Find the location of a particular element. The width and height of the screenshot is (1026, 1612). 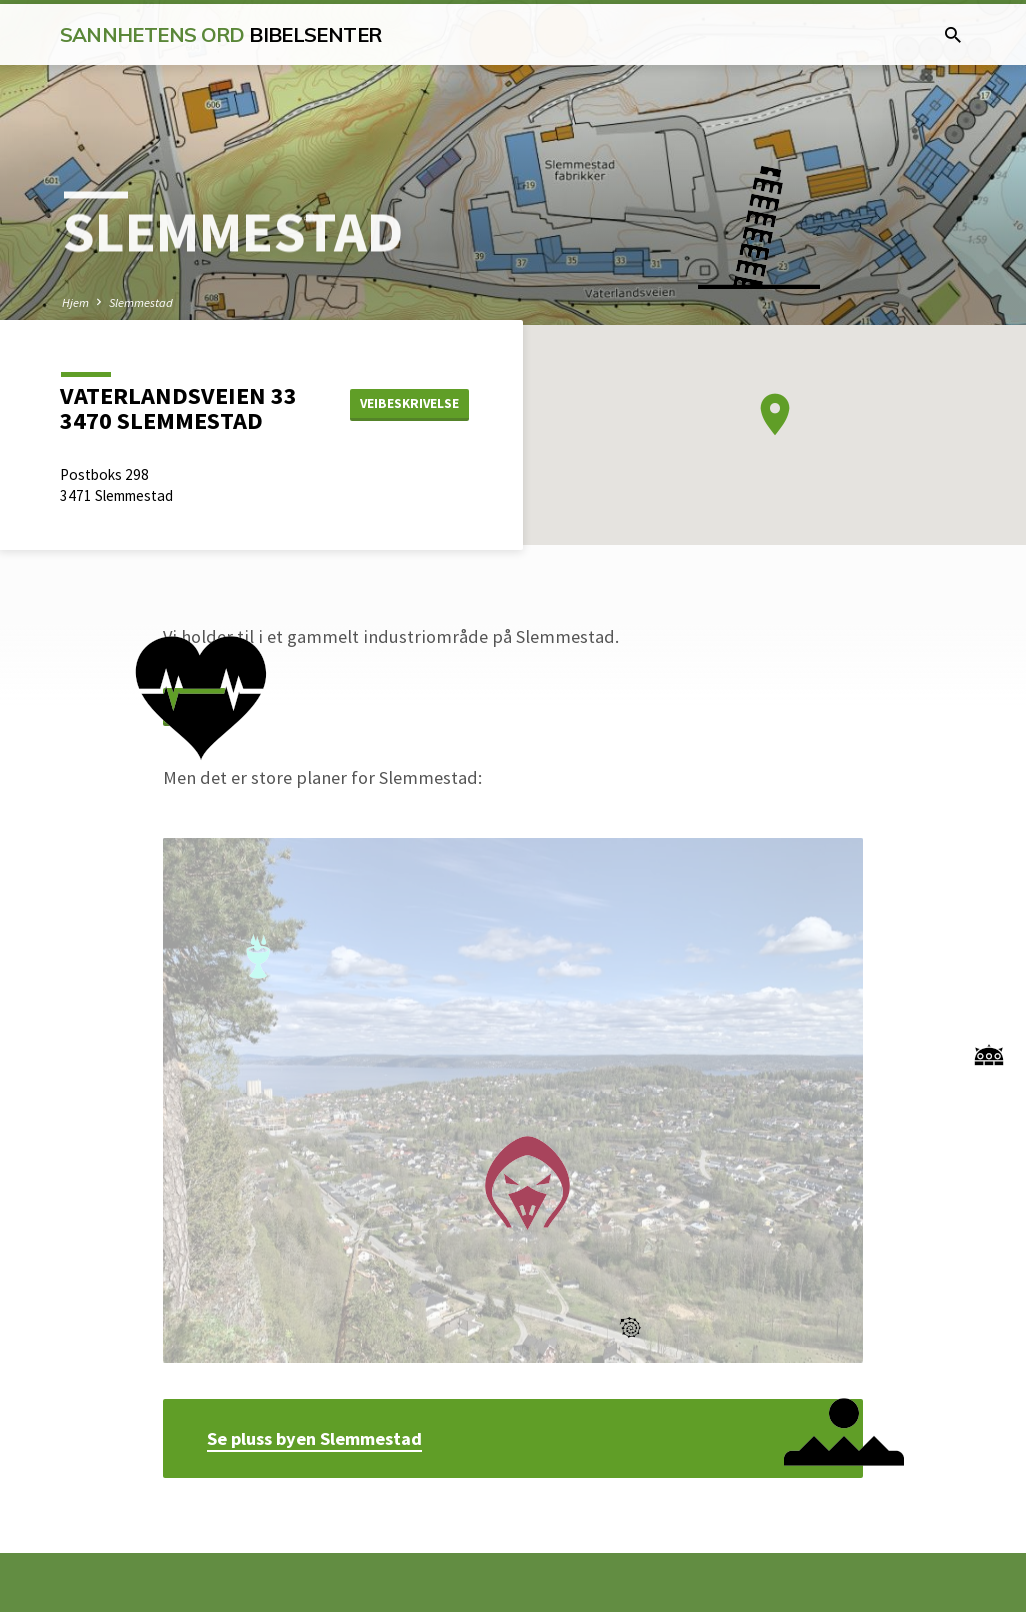

select kenku character race is located at coordinates (527, 1183).